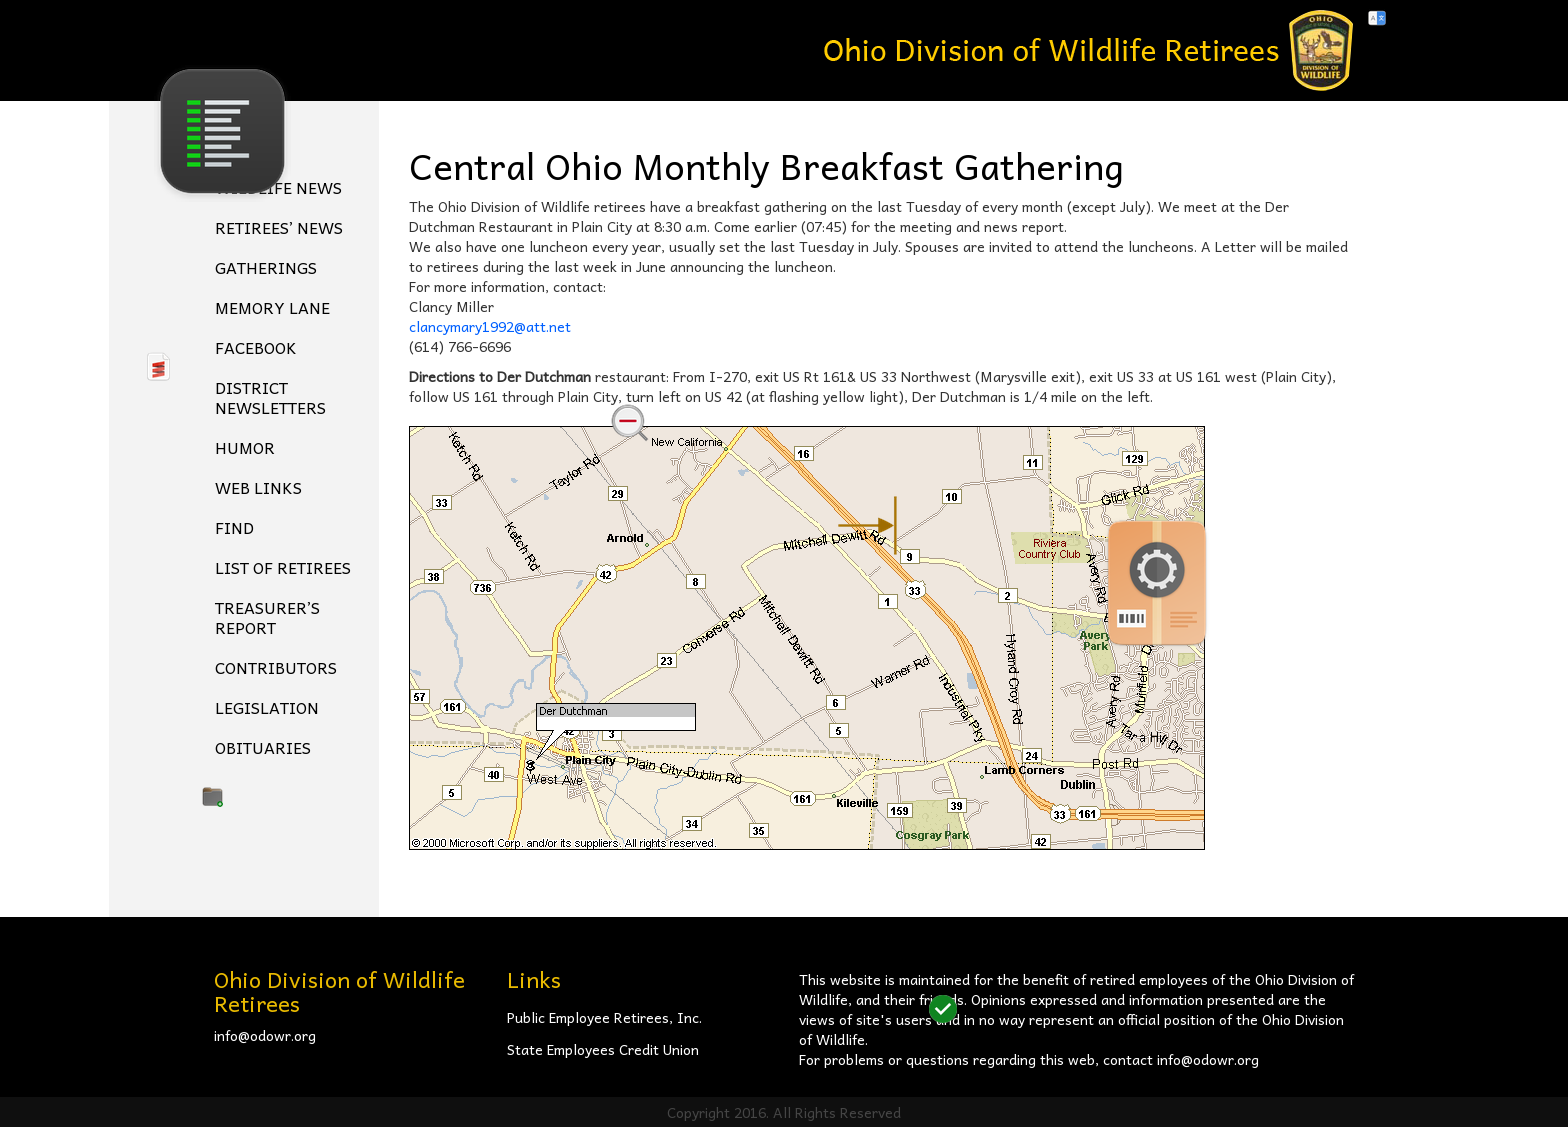 Image resolution: width=1568 pixels, height=1127 pixels. What do you see at coordinates (158, 366) in the screenshot?
I see `a scala programming language source file` at bounding box center [158, 366].